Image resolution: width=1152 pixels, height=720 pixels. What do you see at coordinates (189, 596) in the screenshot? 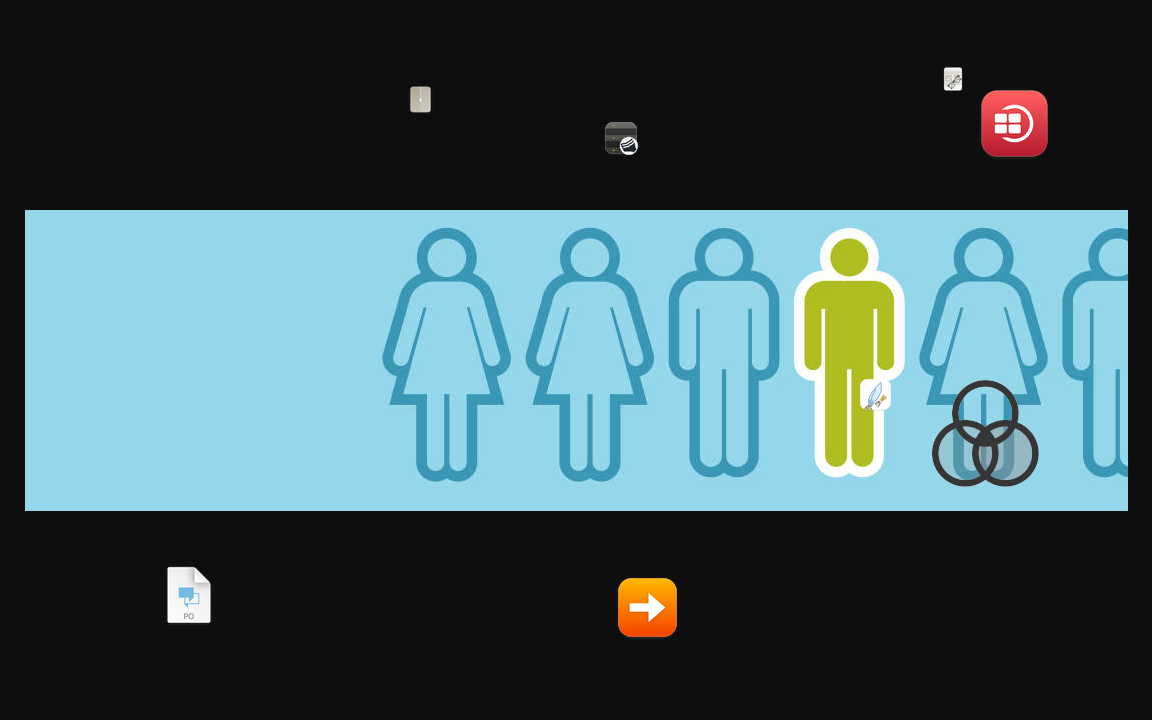
I see `a PO translation file` at bounding box center [189, 596].